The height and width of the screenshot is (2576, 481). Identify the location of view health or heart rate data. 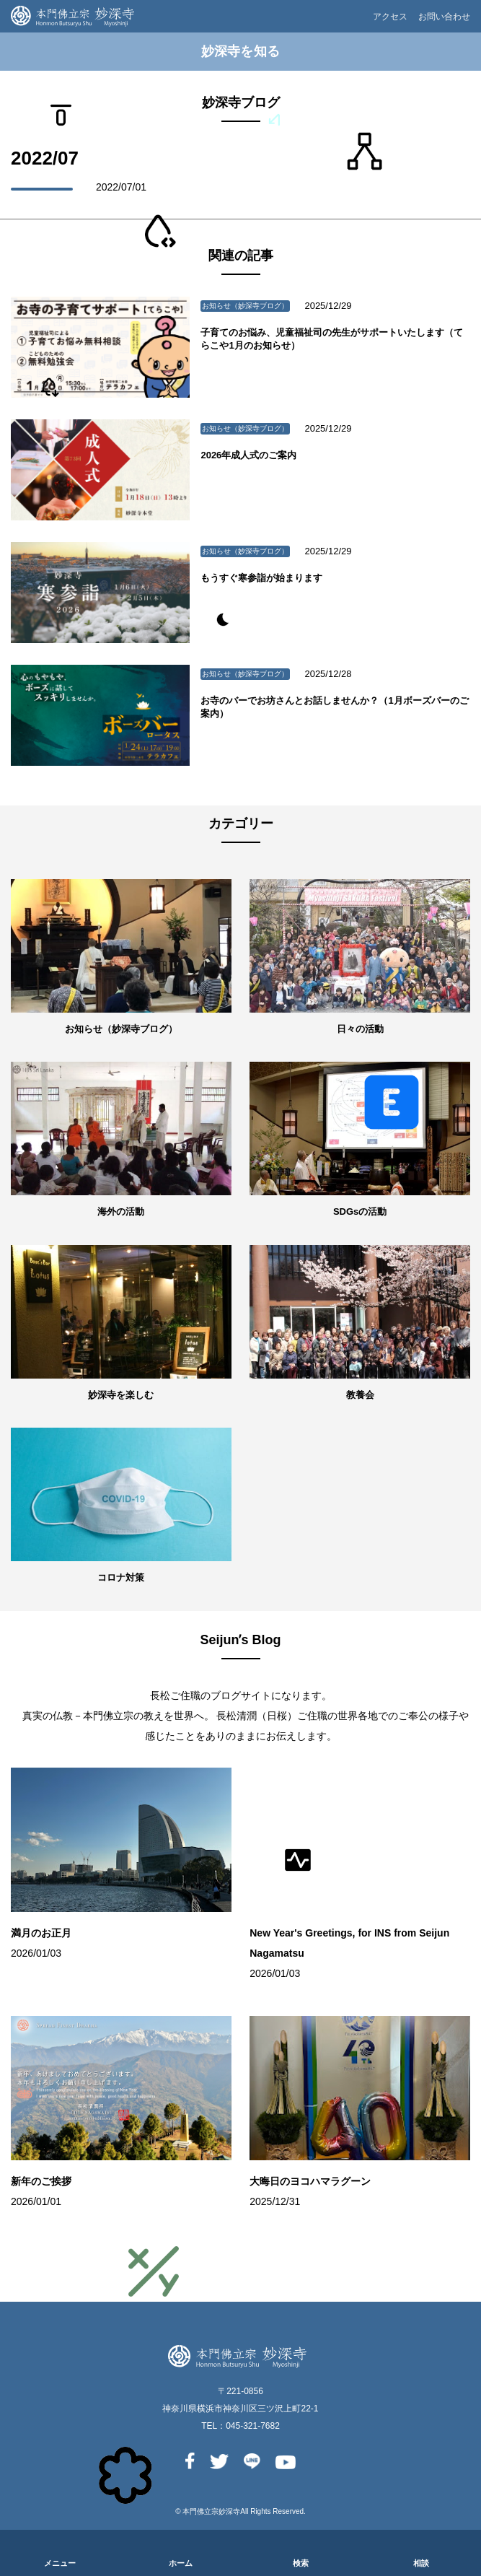
(298, 1860).